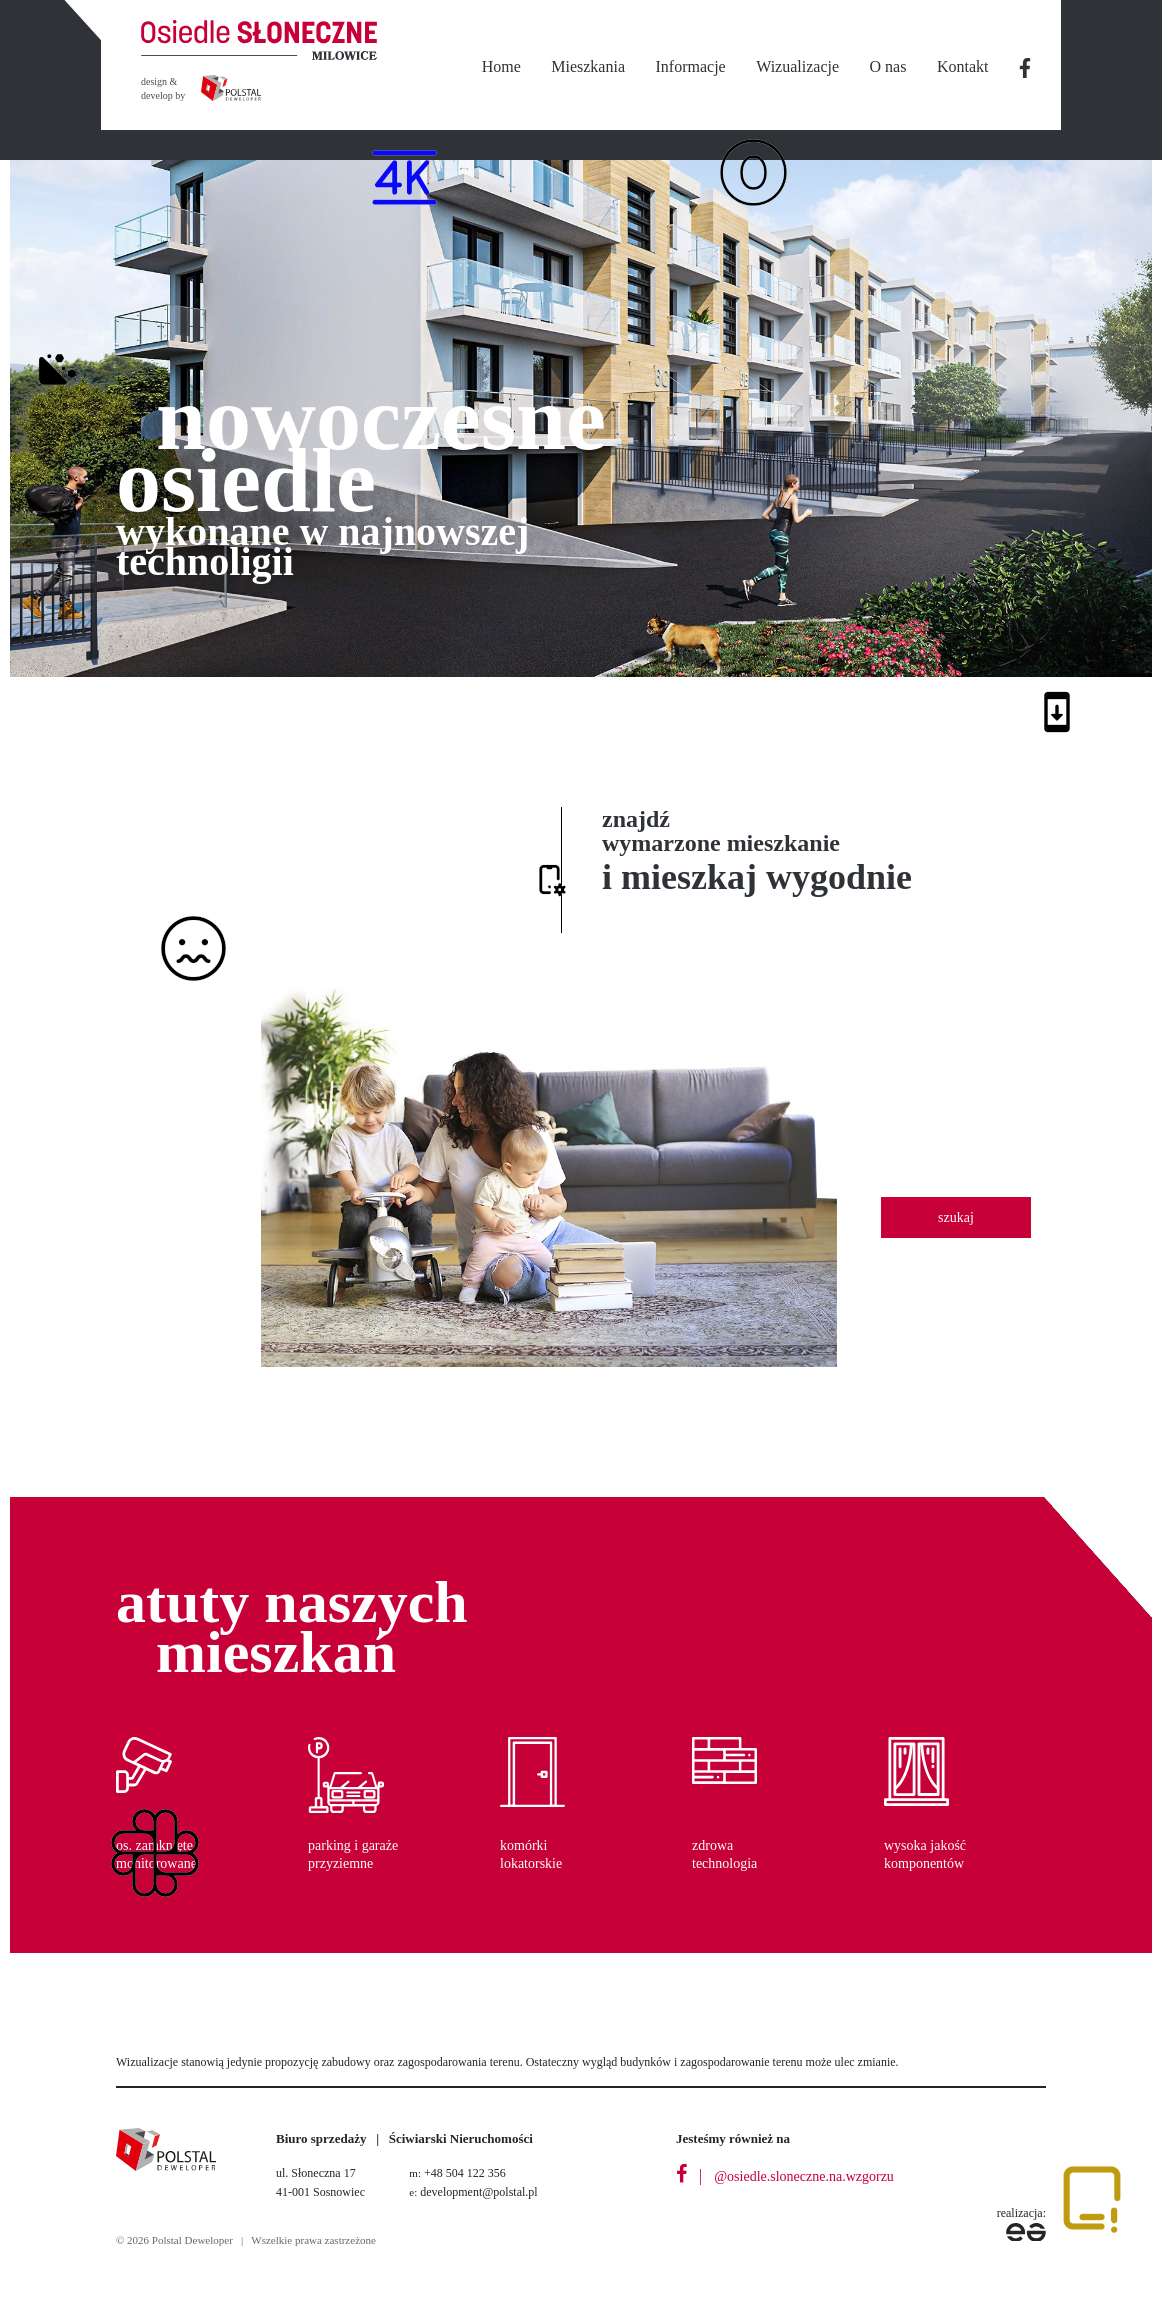 This screenshot has width=1162, height=2298. Describe the element at coordinates (549, 879) in the screenshot. I see `access mobile device settings` at that location.